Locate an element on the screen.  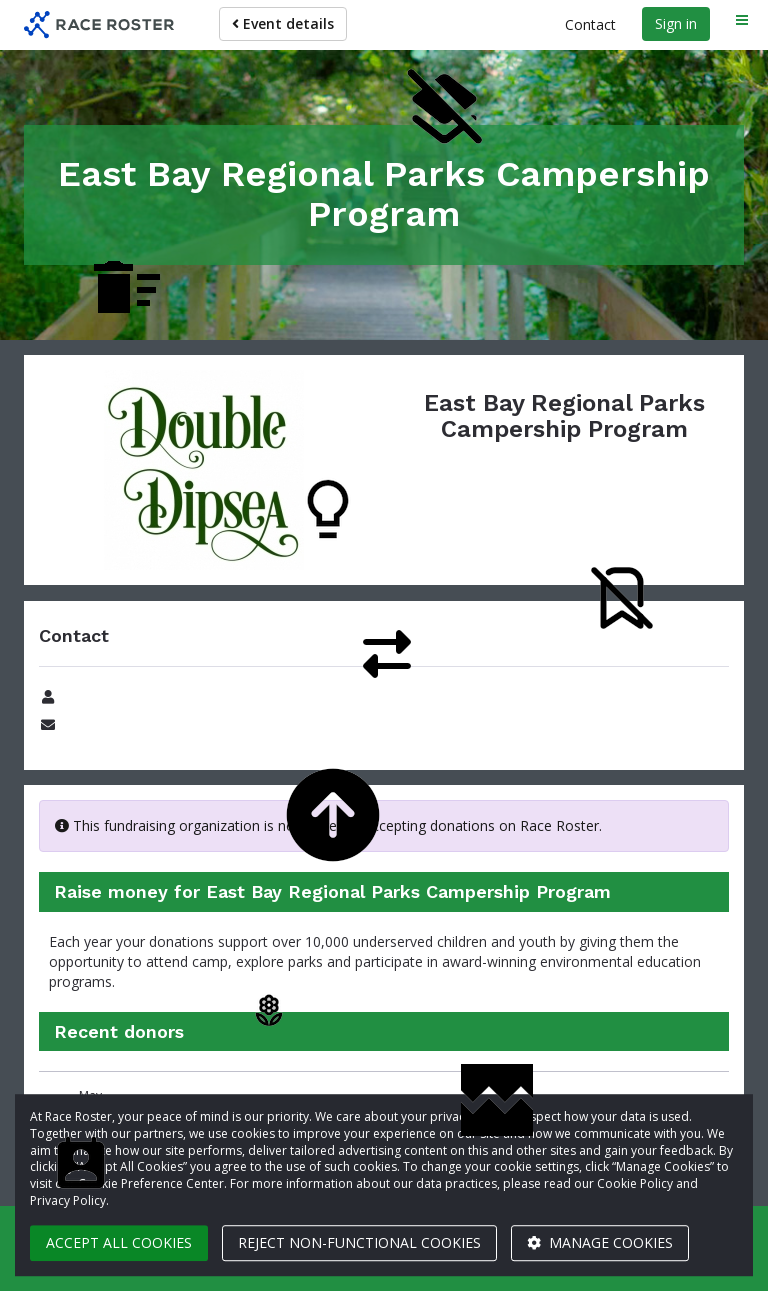
clear all map layers is located at coordinates (444, 110).